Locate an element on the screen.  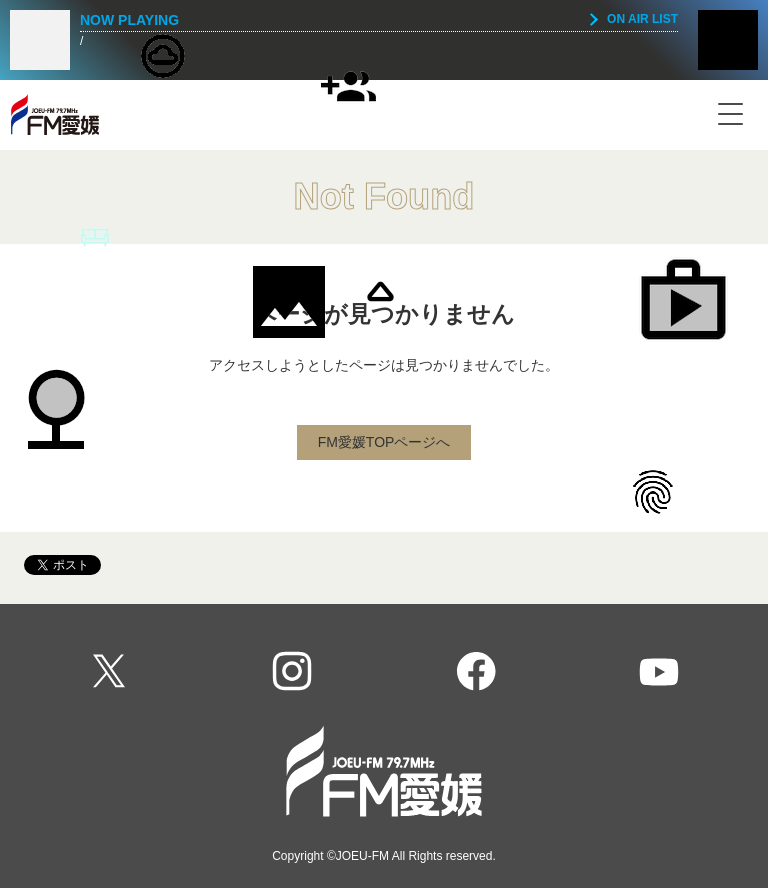
access cloud storage is located at coordinates (163, 56).